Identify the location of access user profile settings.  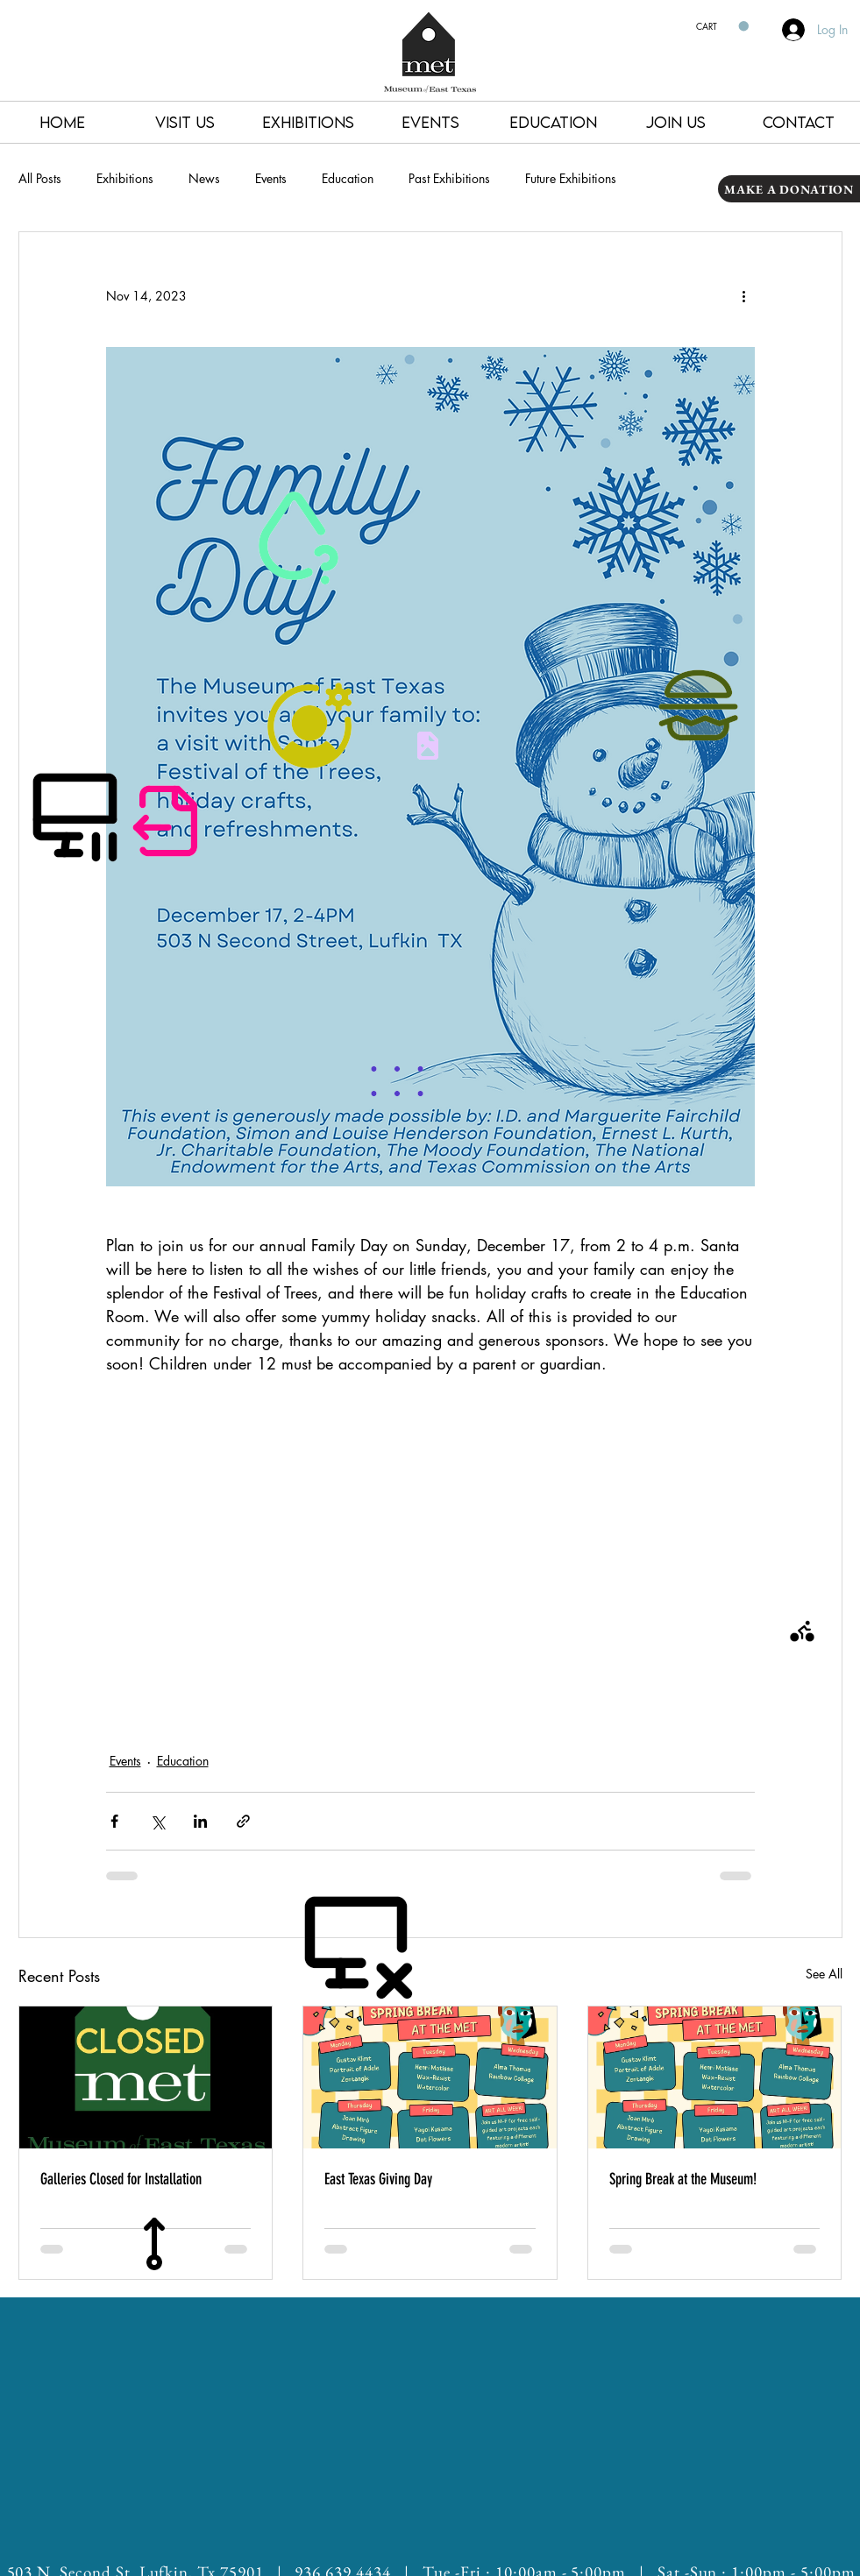
(309, 726).